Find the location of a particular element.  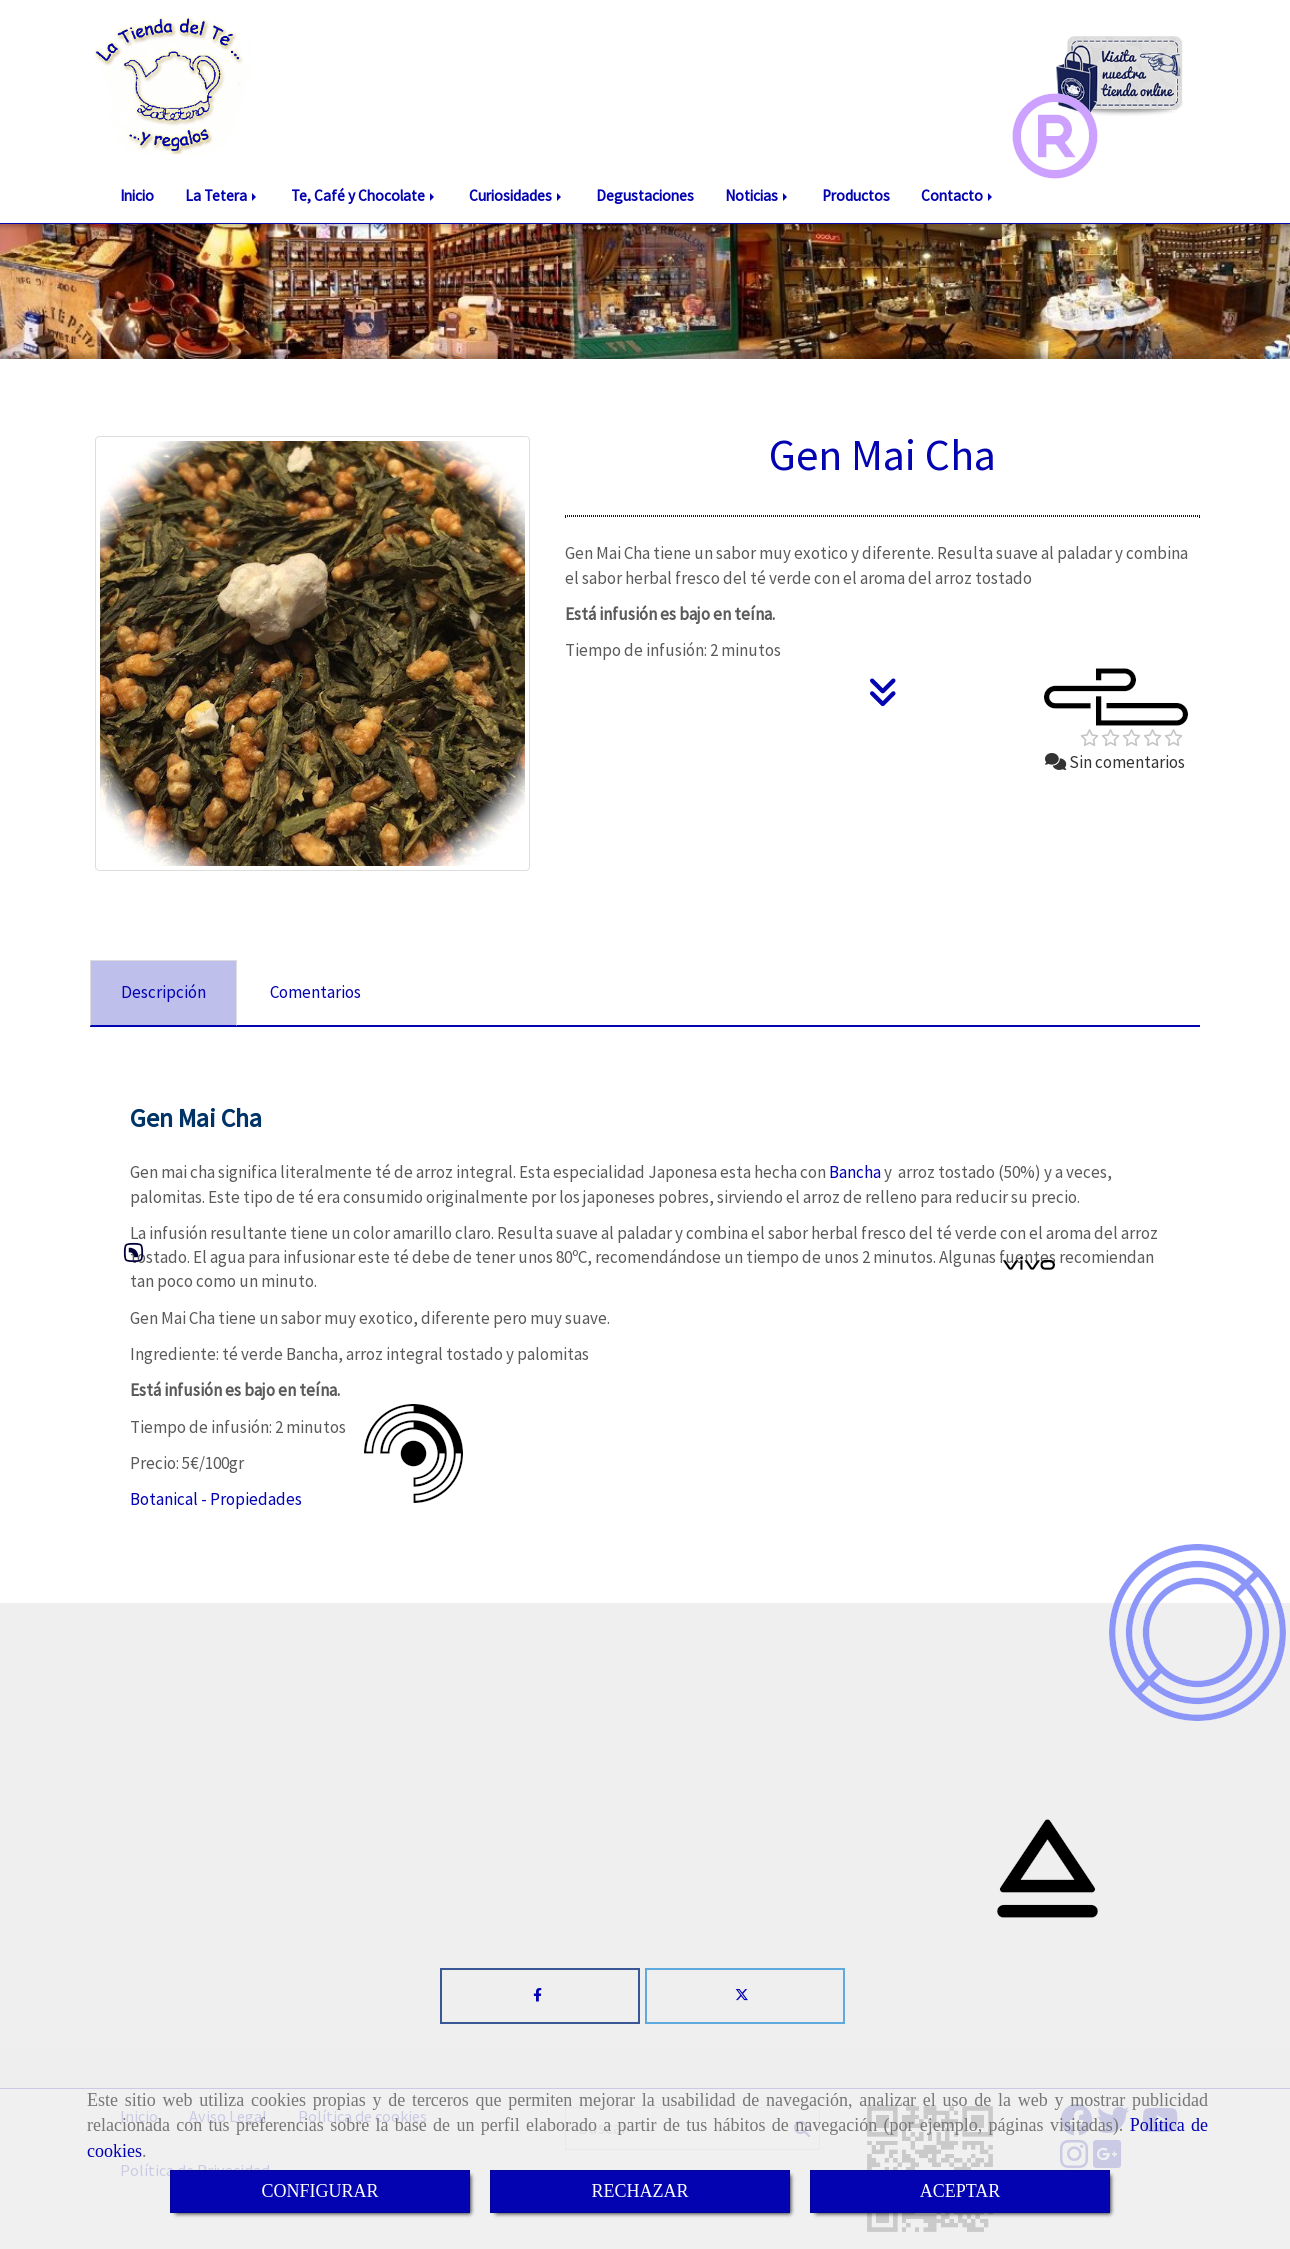

open freshrss feed reader app is located at coordinates (413, 1453).